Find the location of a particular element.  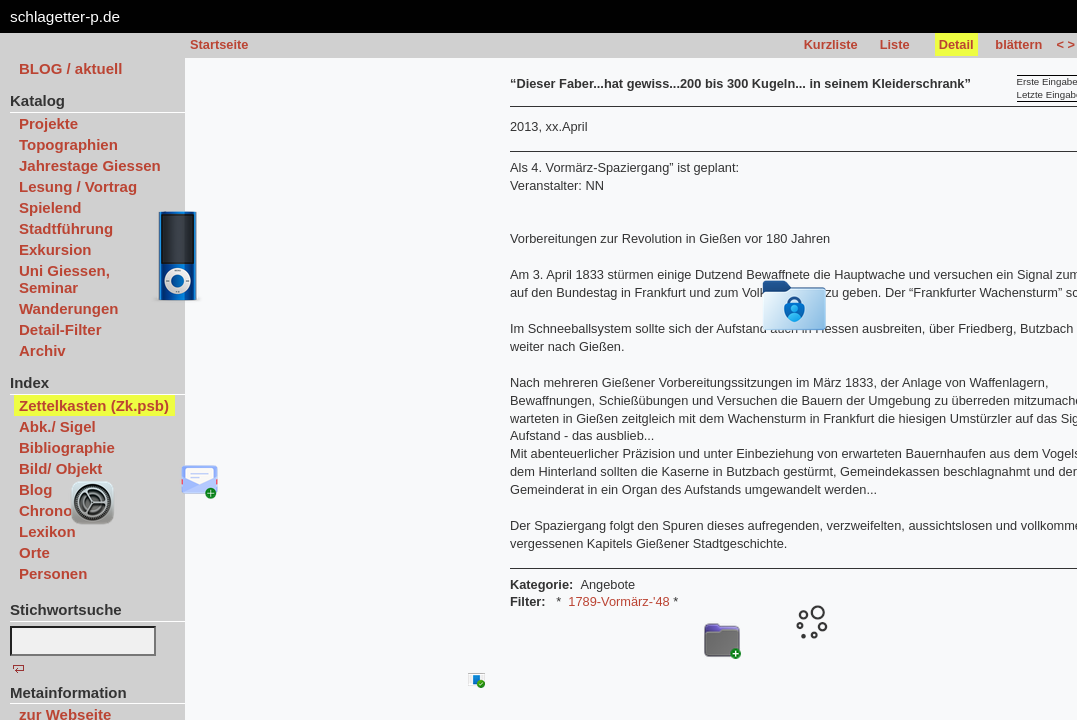

compose a new email is located at coordinates (199, 479).